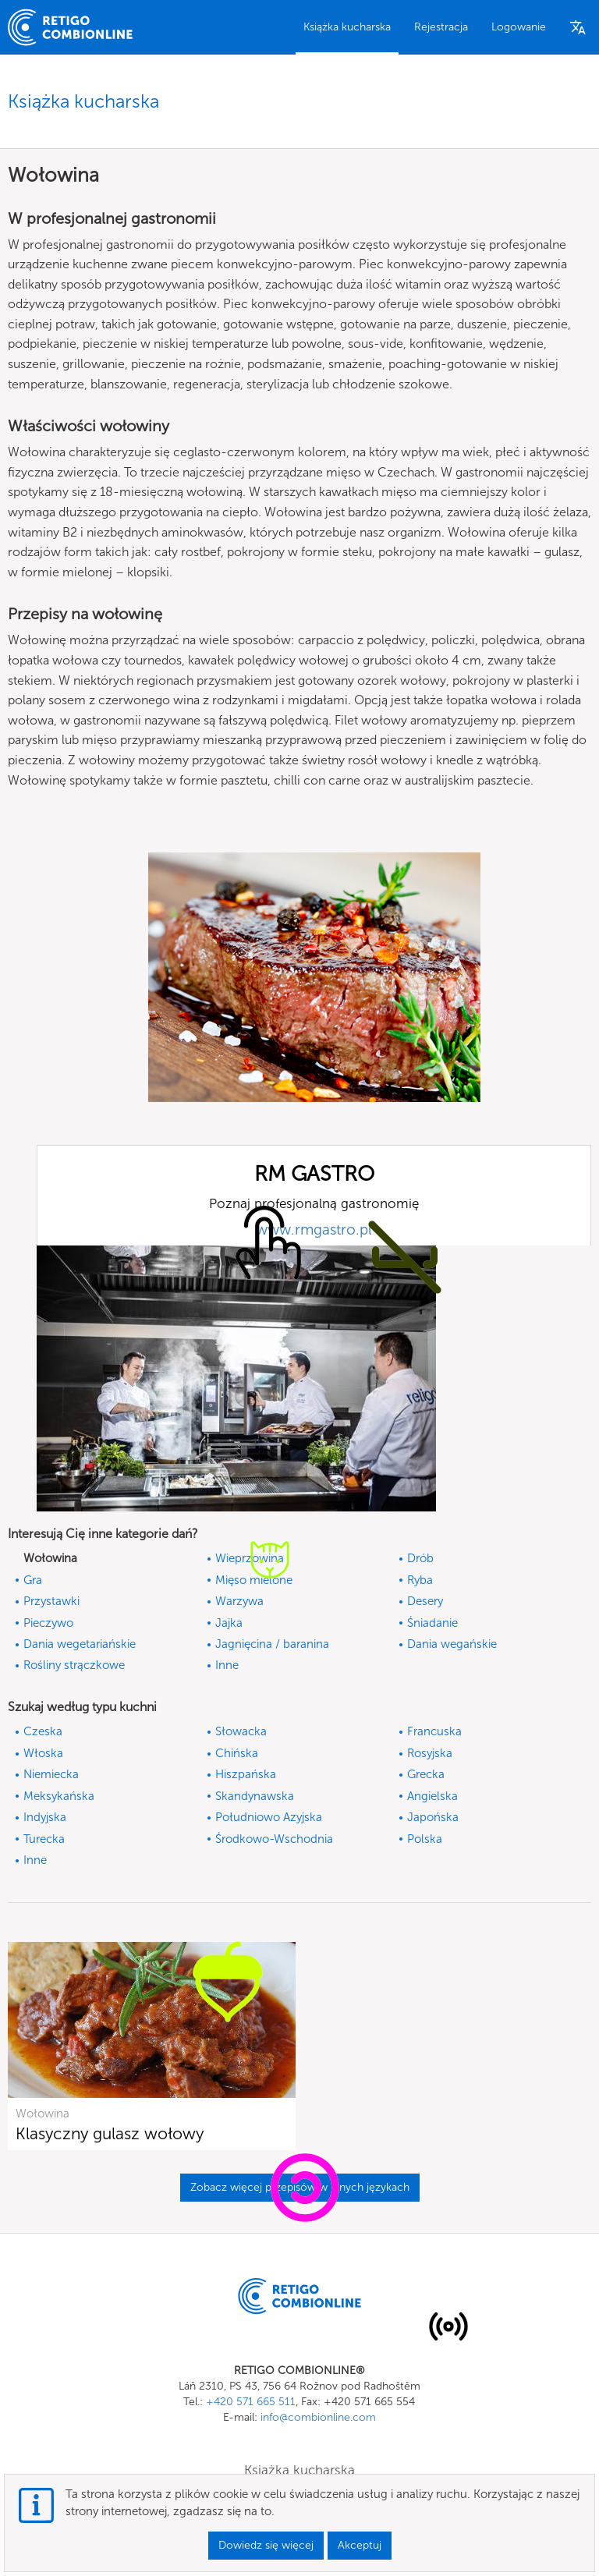 Image resolution: width=599 pixels, height=2576 pixels. Describe the element at coordinates (228, 1982) in the screenshot. I see `access nature or outdoor-related content` at that location.